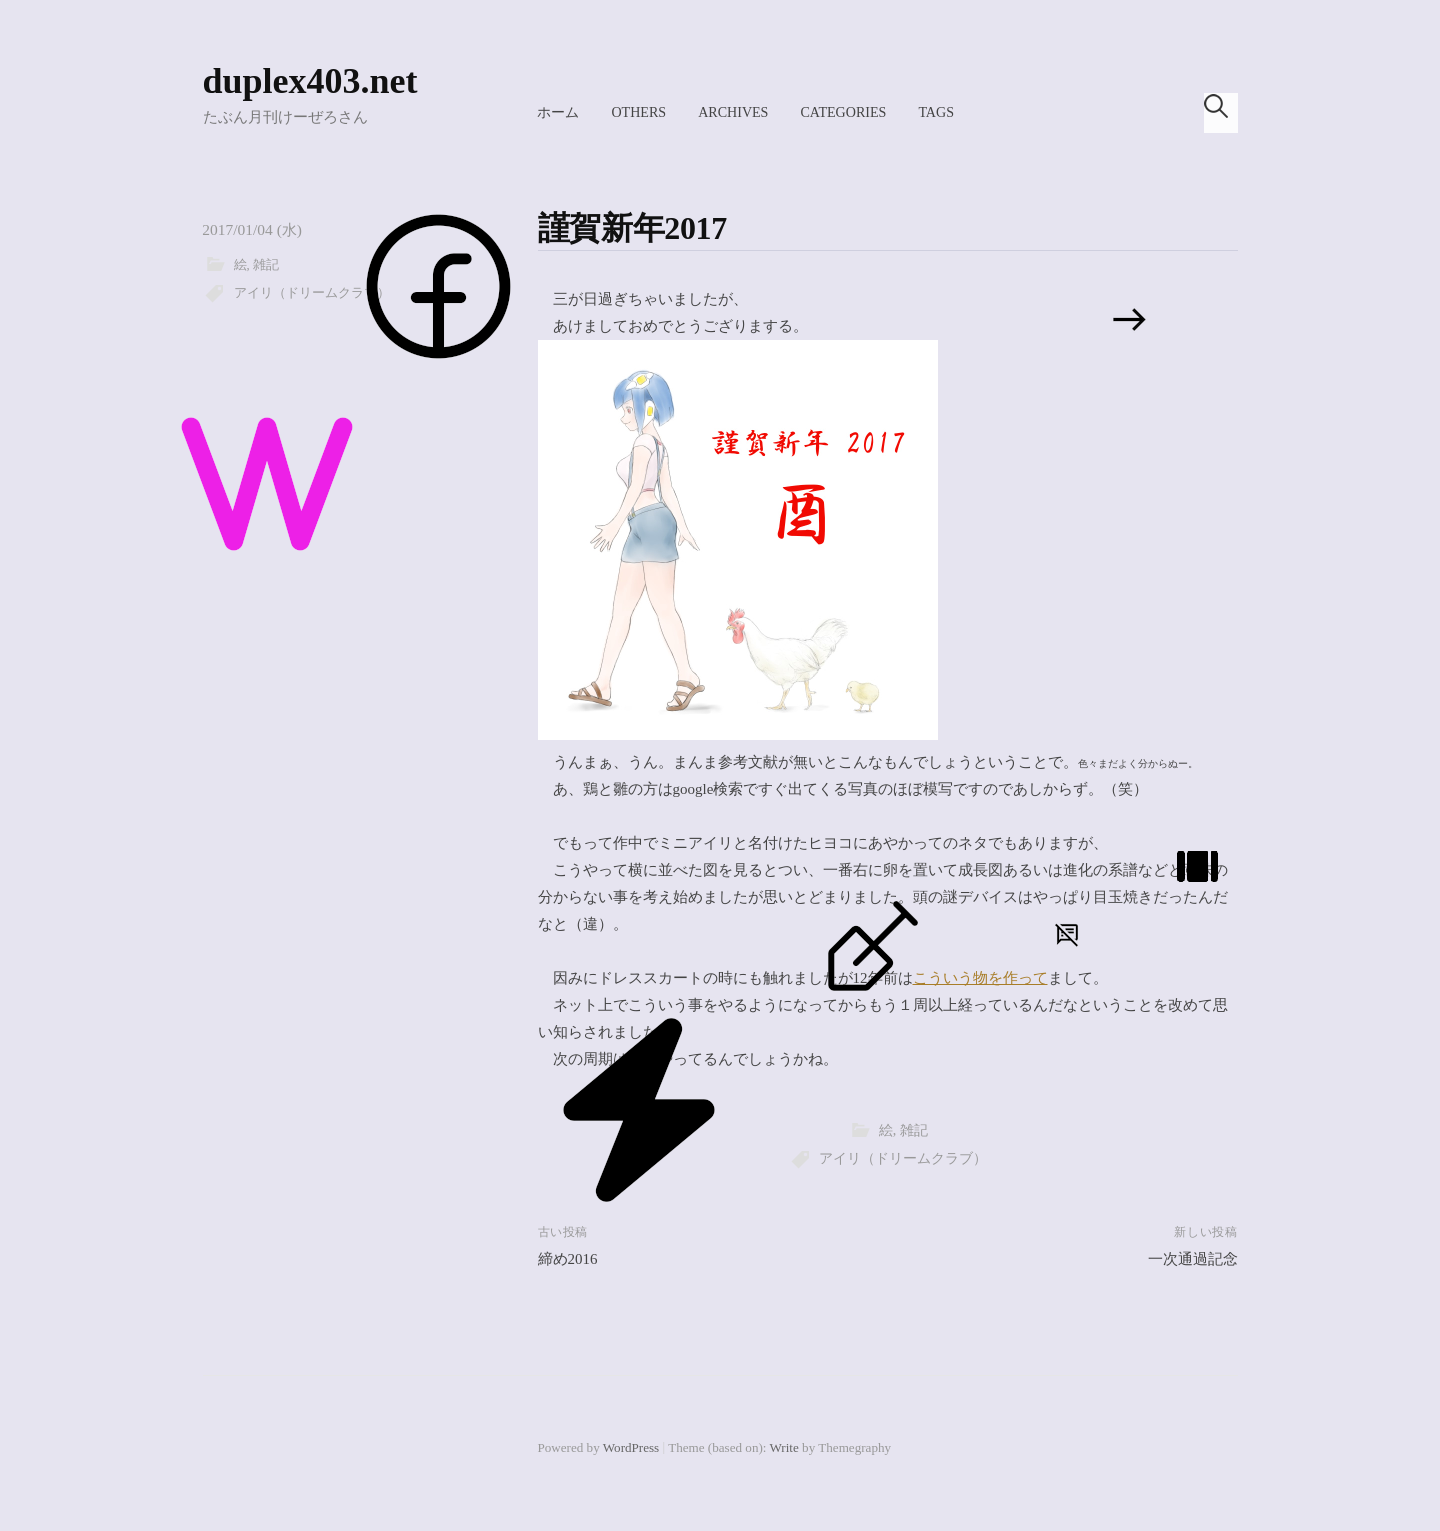  Describe the element at coordinates (1129, 319) in the screenshot. I see `navigate to the next item or screen` at that location.